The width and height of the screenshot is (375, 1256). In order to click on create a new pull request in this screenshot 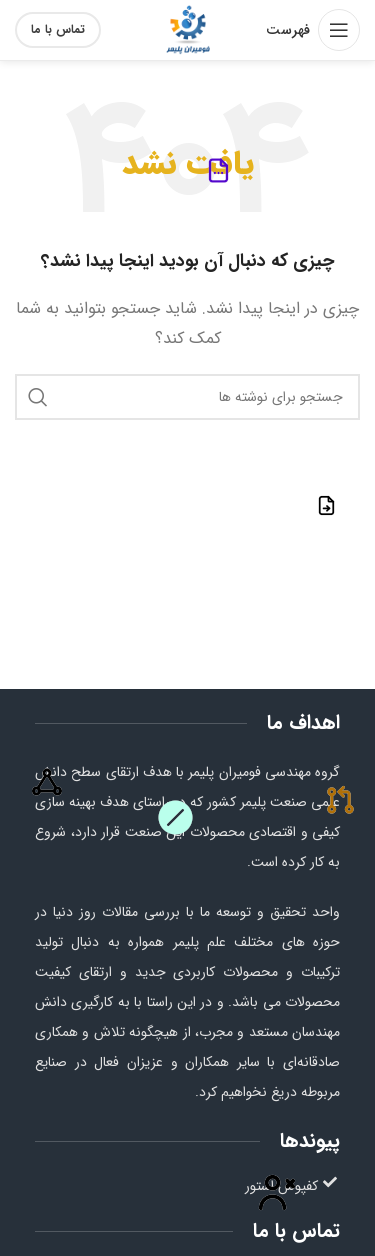, I will do `click(340, 800)`.